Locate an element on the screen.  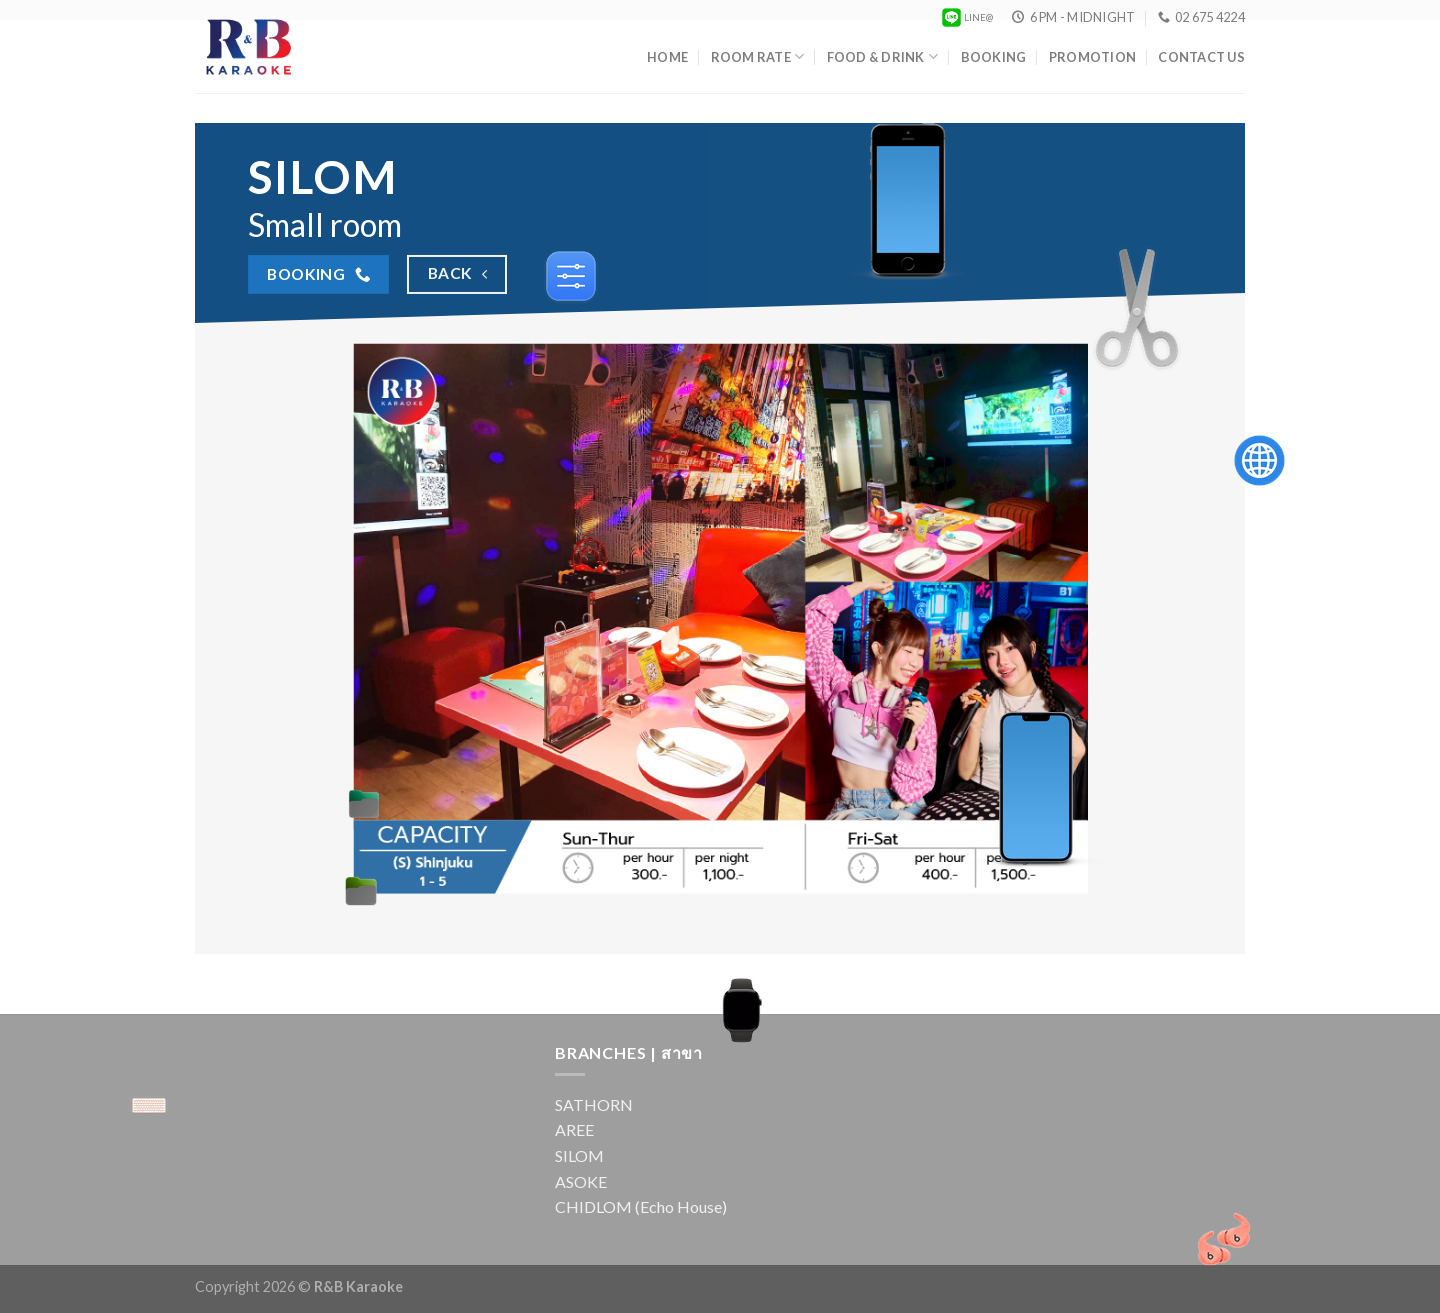
open folder containing files is located at coordinates (364, 804).